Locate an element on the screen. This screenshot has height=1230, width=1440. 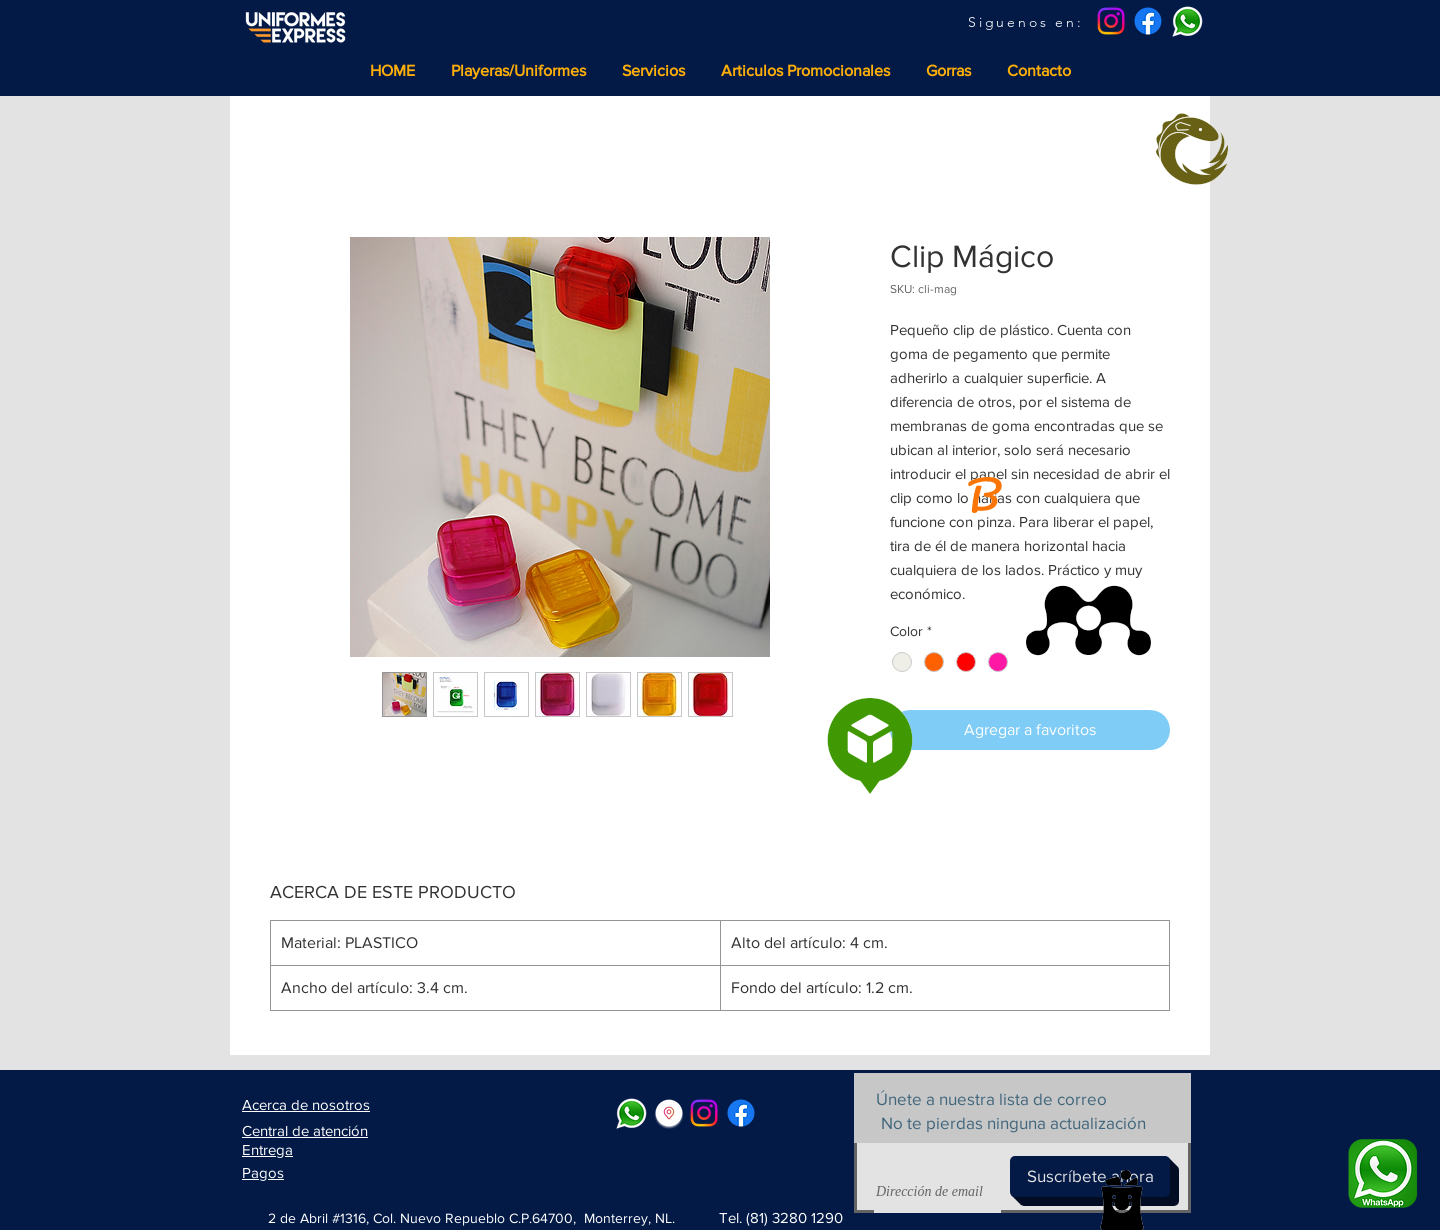
open Mendeley reference manager is located at coordinates (1088, 620).